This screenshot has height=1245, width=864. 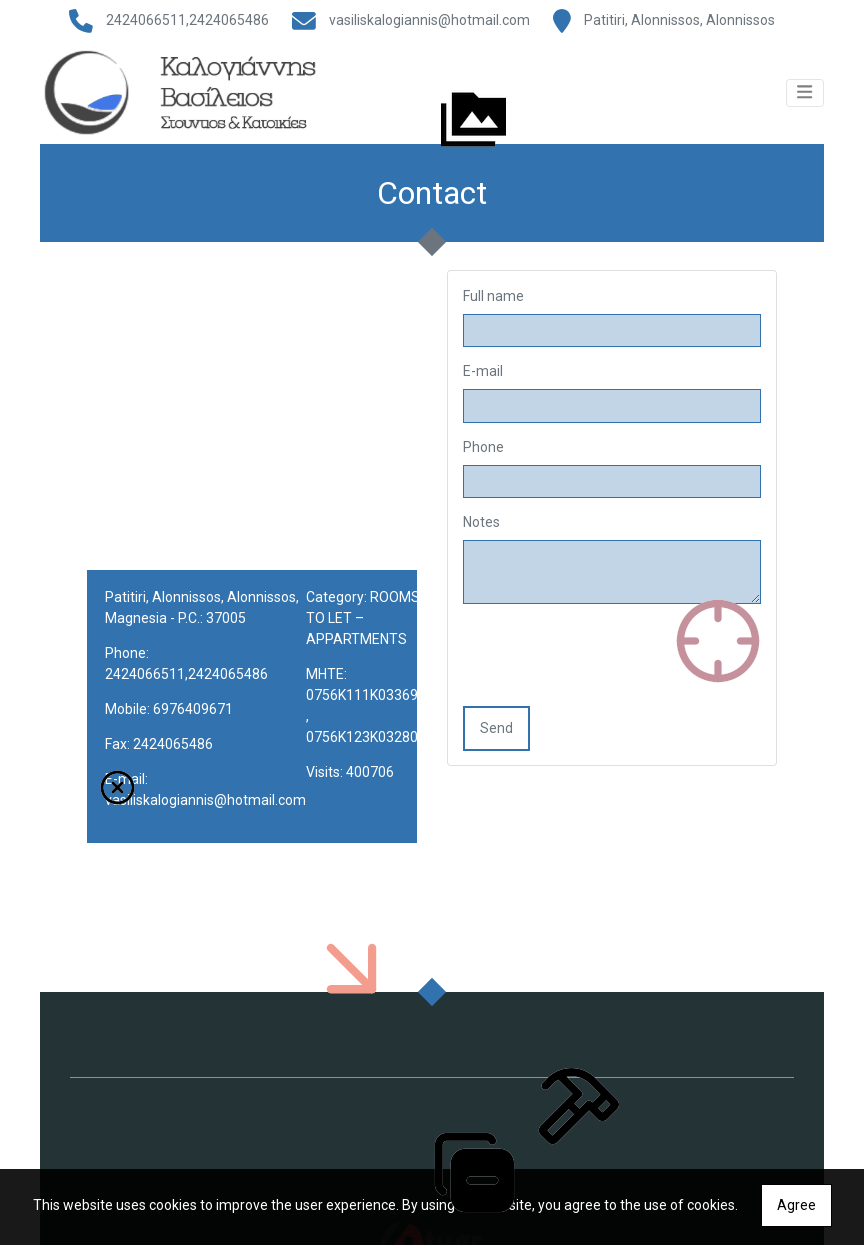 I want to click on access tools or settings, so click(x=575, y=1107).